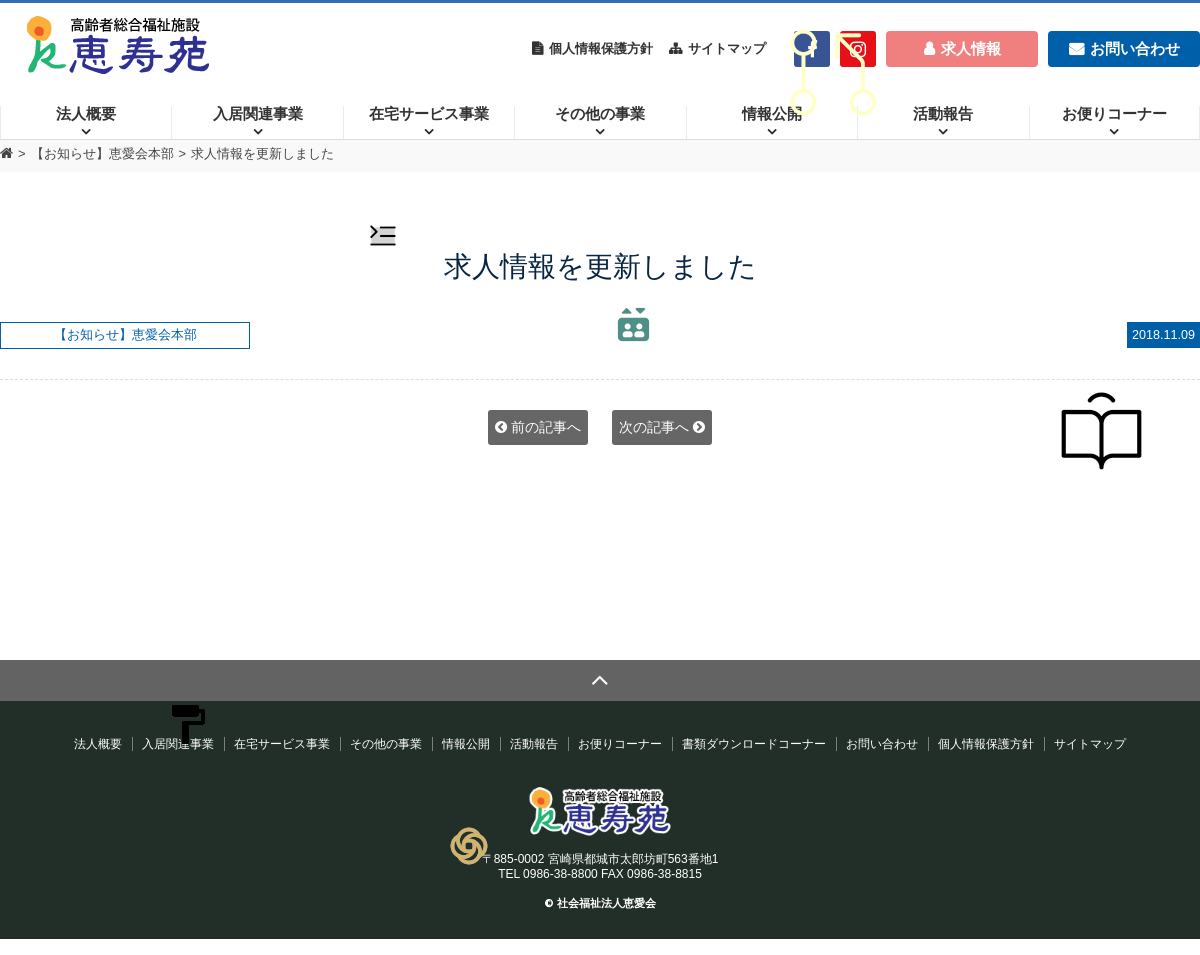 This screenshot has height=955, width=1200. I want to click on indicates elevator access nearby, so click(633, 325).